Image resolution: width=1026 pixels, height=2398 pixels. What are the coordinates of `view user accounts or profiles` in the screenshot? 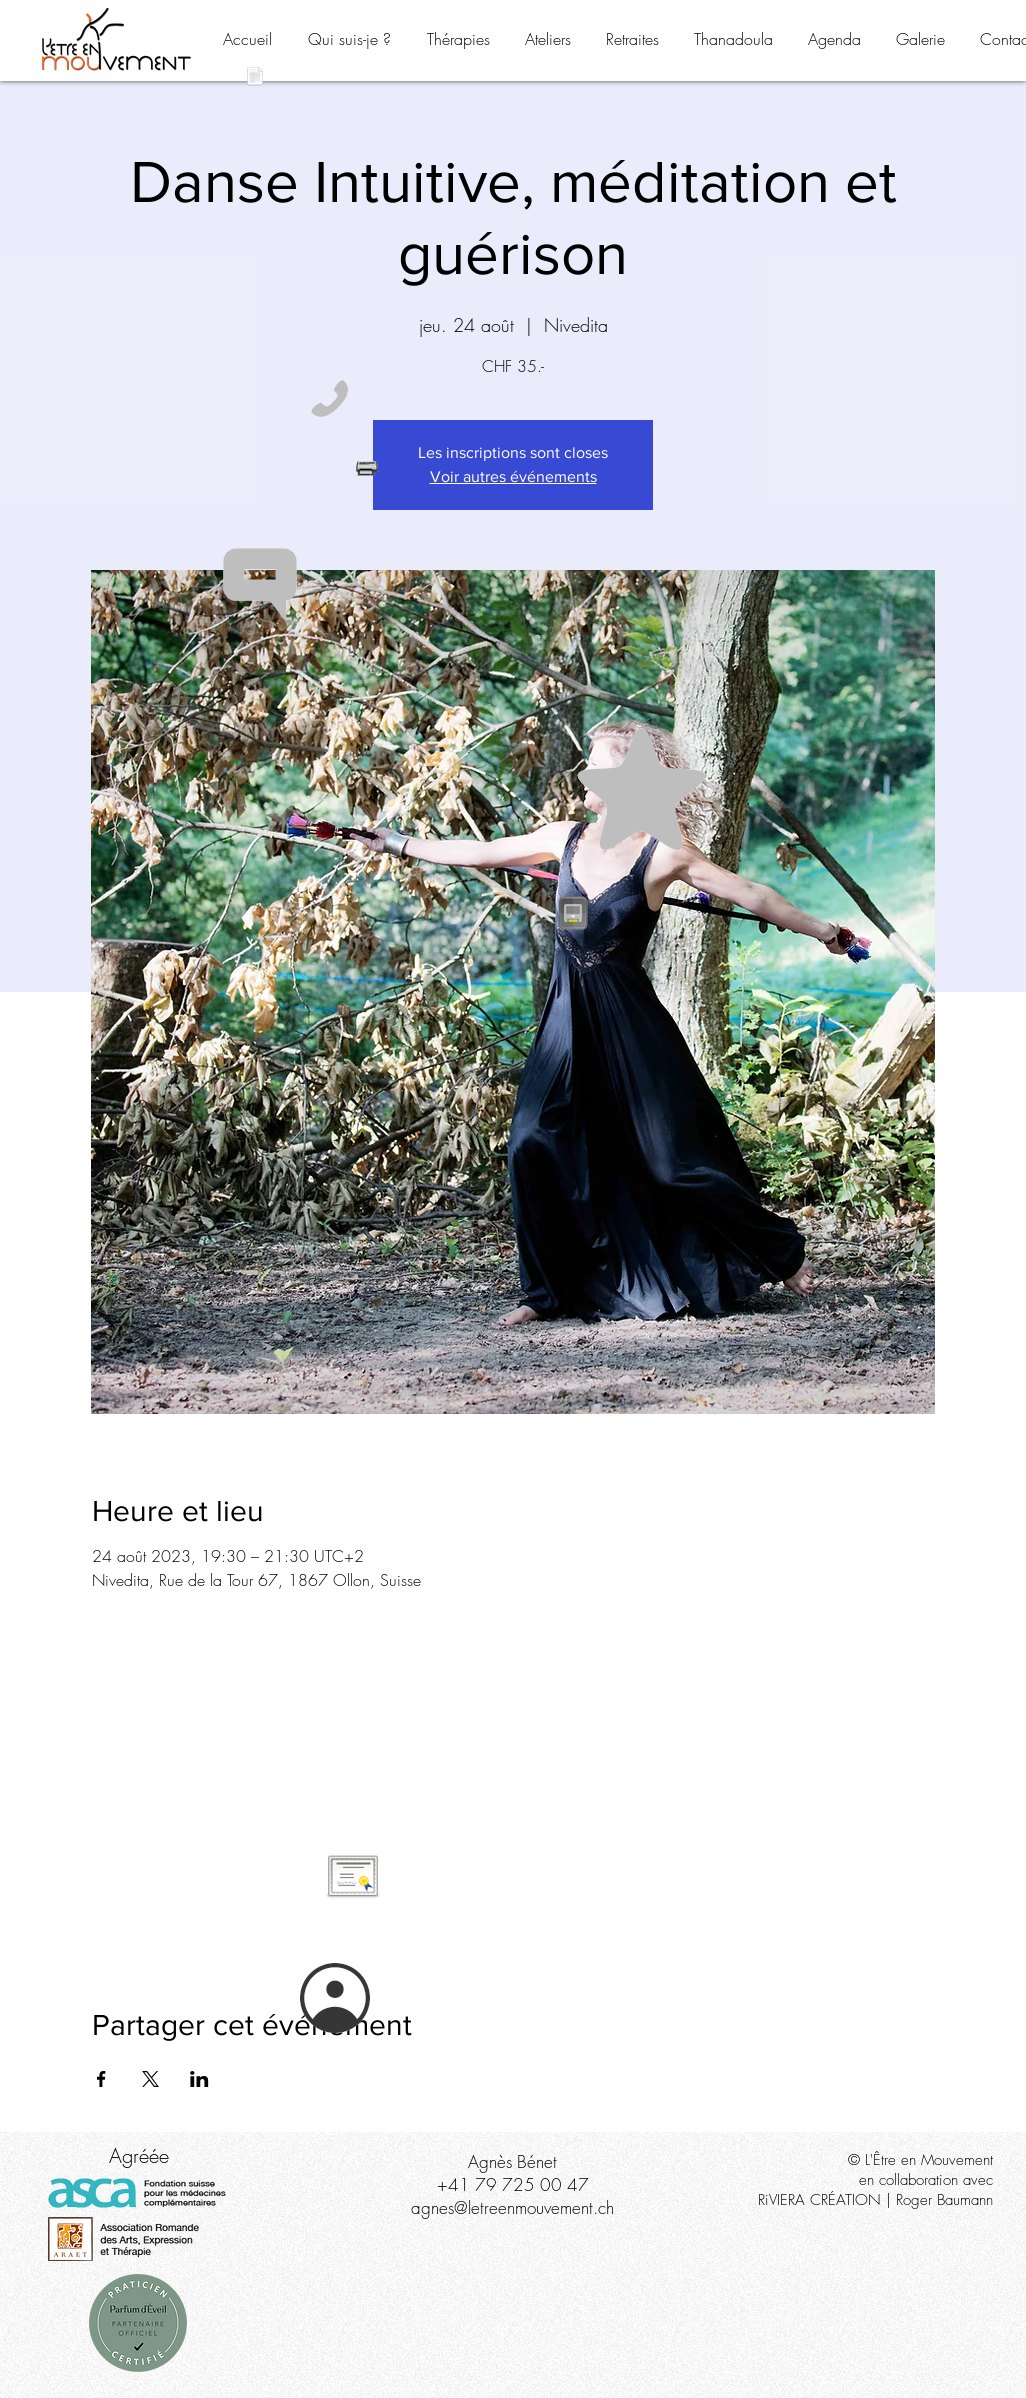 It's located at (335, 1998).